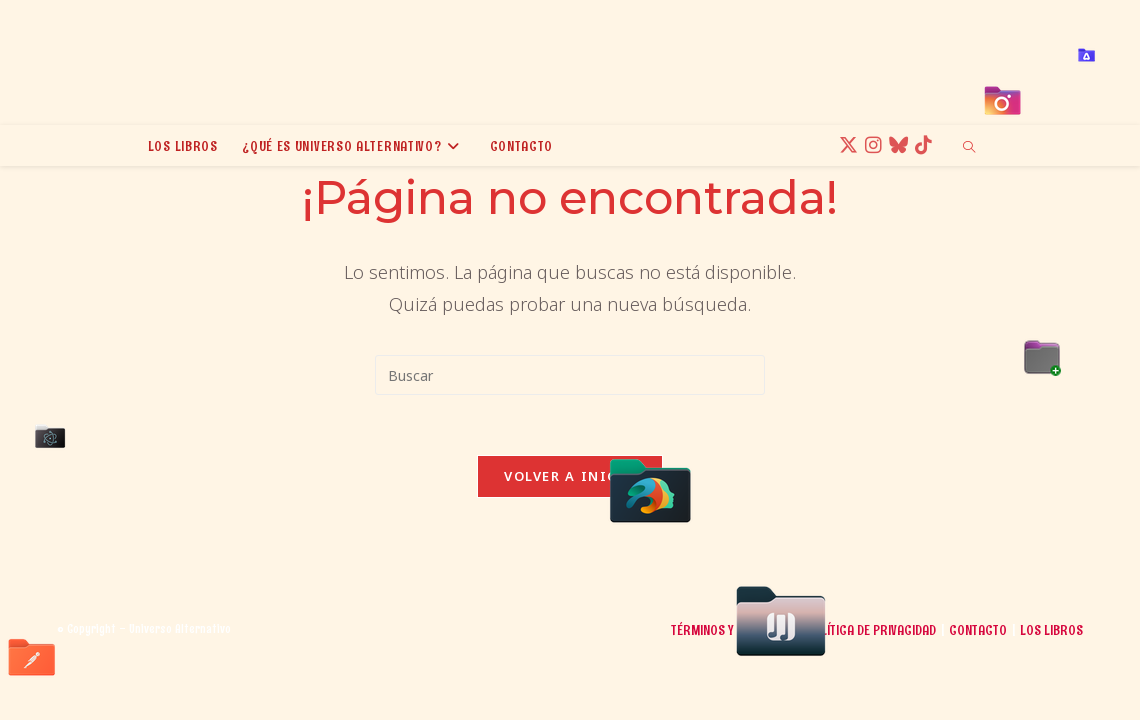  What do you see at coordinates (1002, 101) in the screenshot?
I see `open instagram media folder` at bounding box center [1002, 101].